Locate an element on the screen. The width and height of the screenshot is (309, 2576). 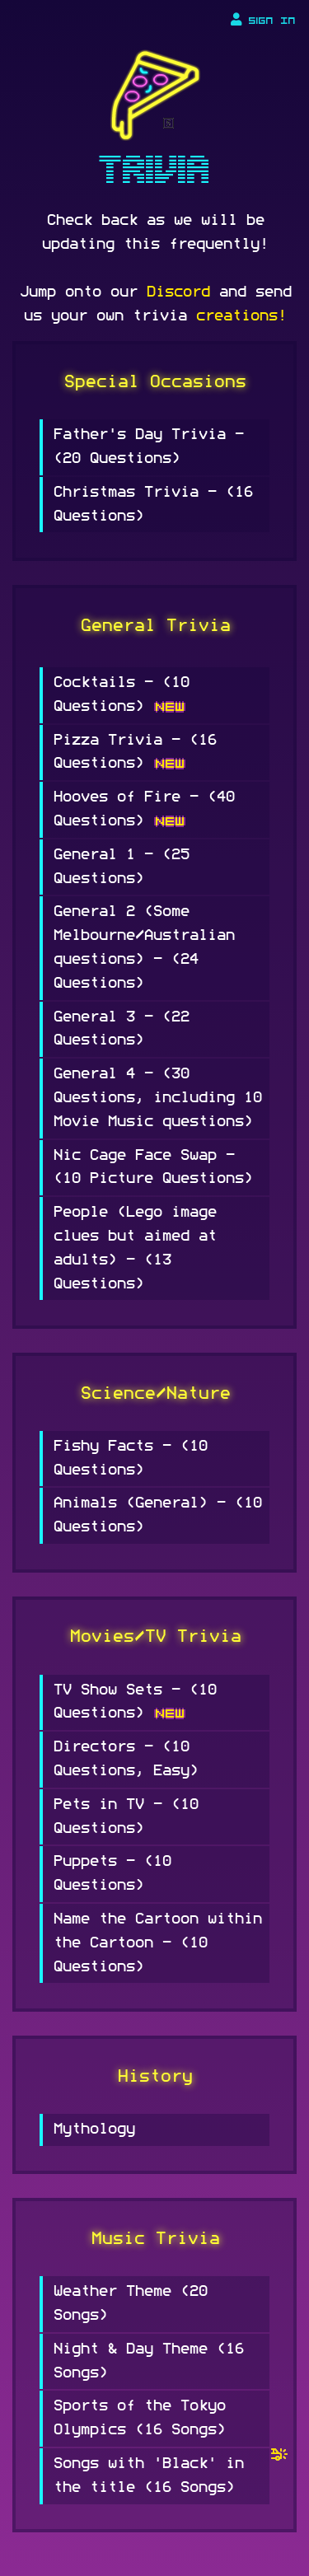
indicates step 5 in a numbered sequence is located at coordinates (168, 123).